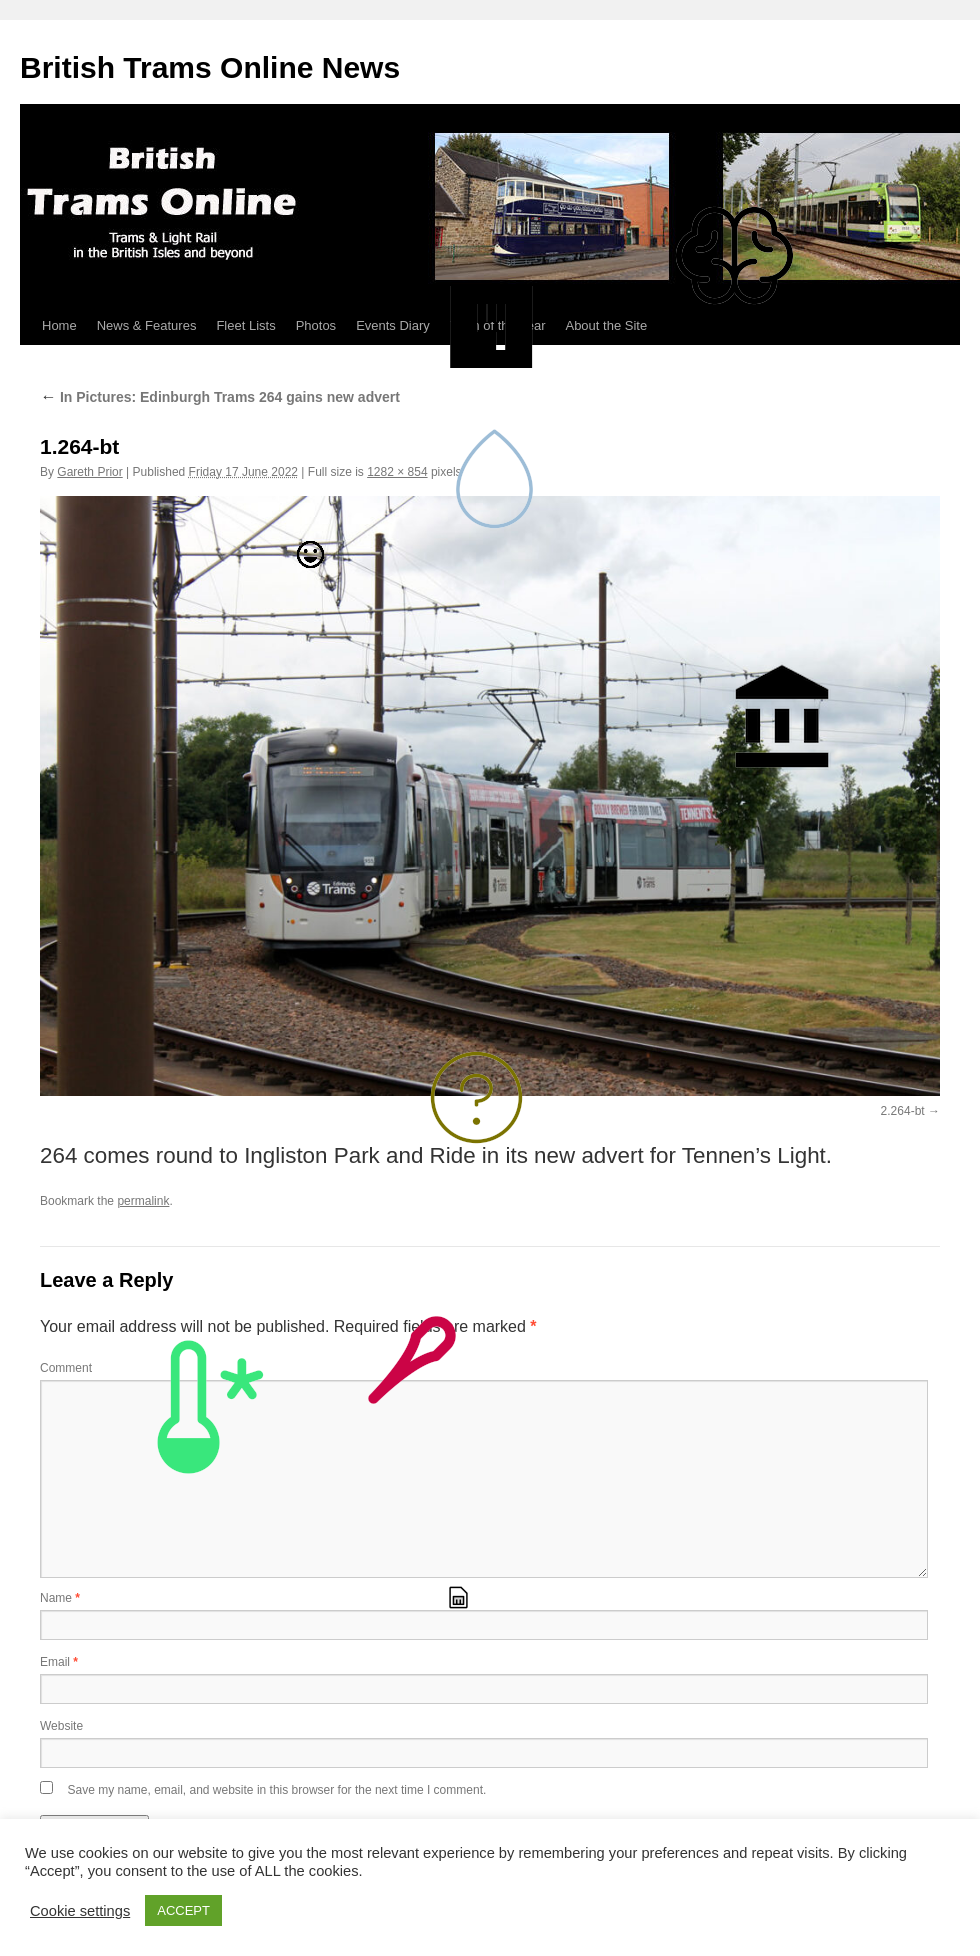 The width and height of the screenshot is (980, 1956). I want to click on indicates water or liquid content, so click(494, 482).